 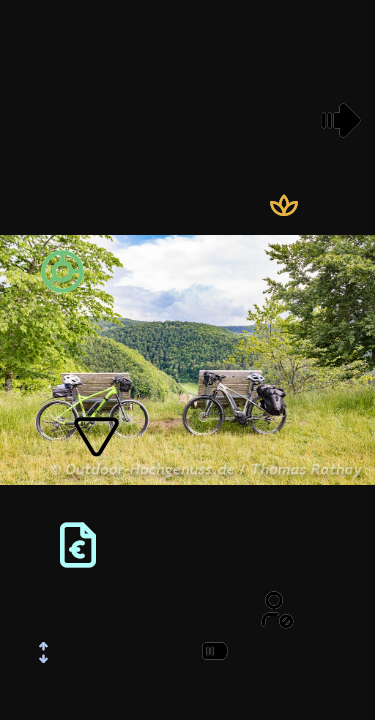 What do you see at coordinates (284, 206) in the screenshot?
I see `access plant care or gardening features` at bounding box center [284, 206].